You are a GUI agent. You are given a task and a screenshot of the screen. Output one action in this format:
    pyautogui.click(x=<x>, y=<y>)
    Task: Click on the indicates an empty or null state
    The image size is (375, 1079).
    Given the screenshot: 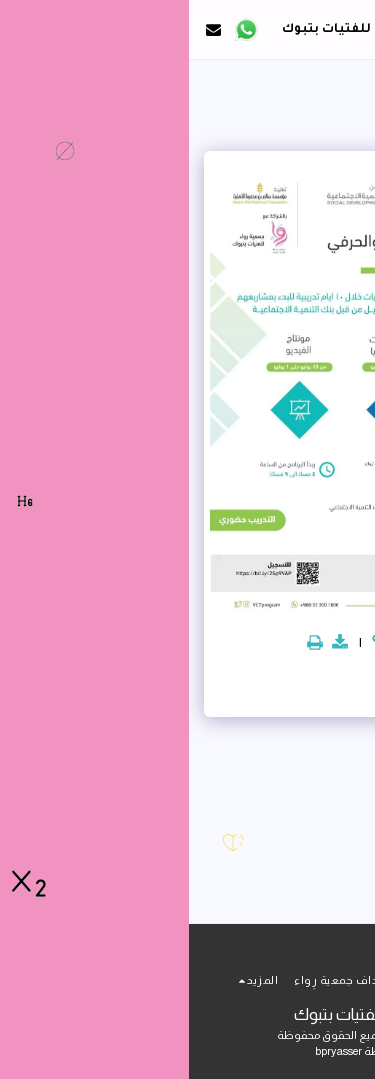 What is the action you would take?
    pyautogui.click(x=65, y=151)
    